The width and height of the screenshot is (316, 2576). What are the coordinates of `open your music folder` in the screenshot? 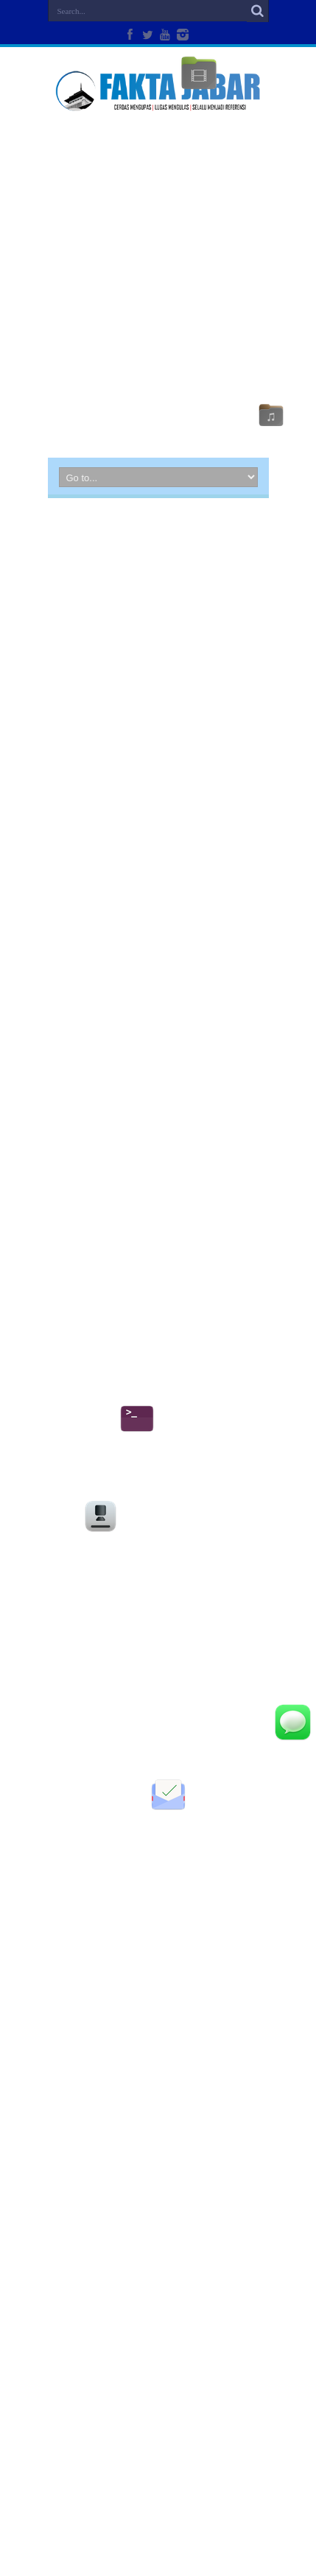 It's located at (271, 415).